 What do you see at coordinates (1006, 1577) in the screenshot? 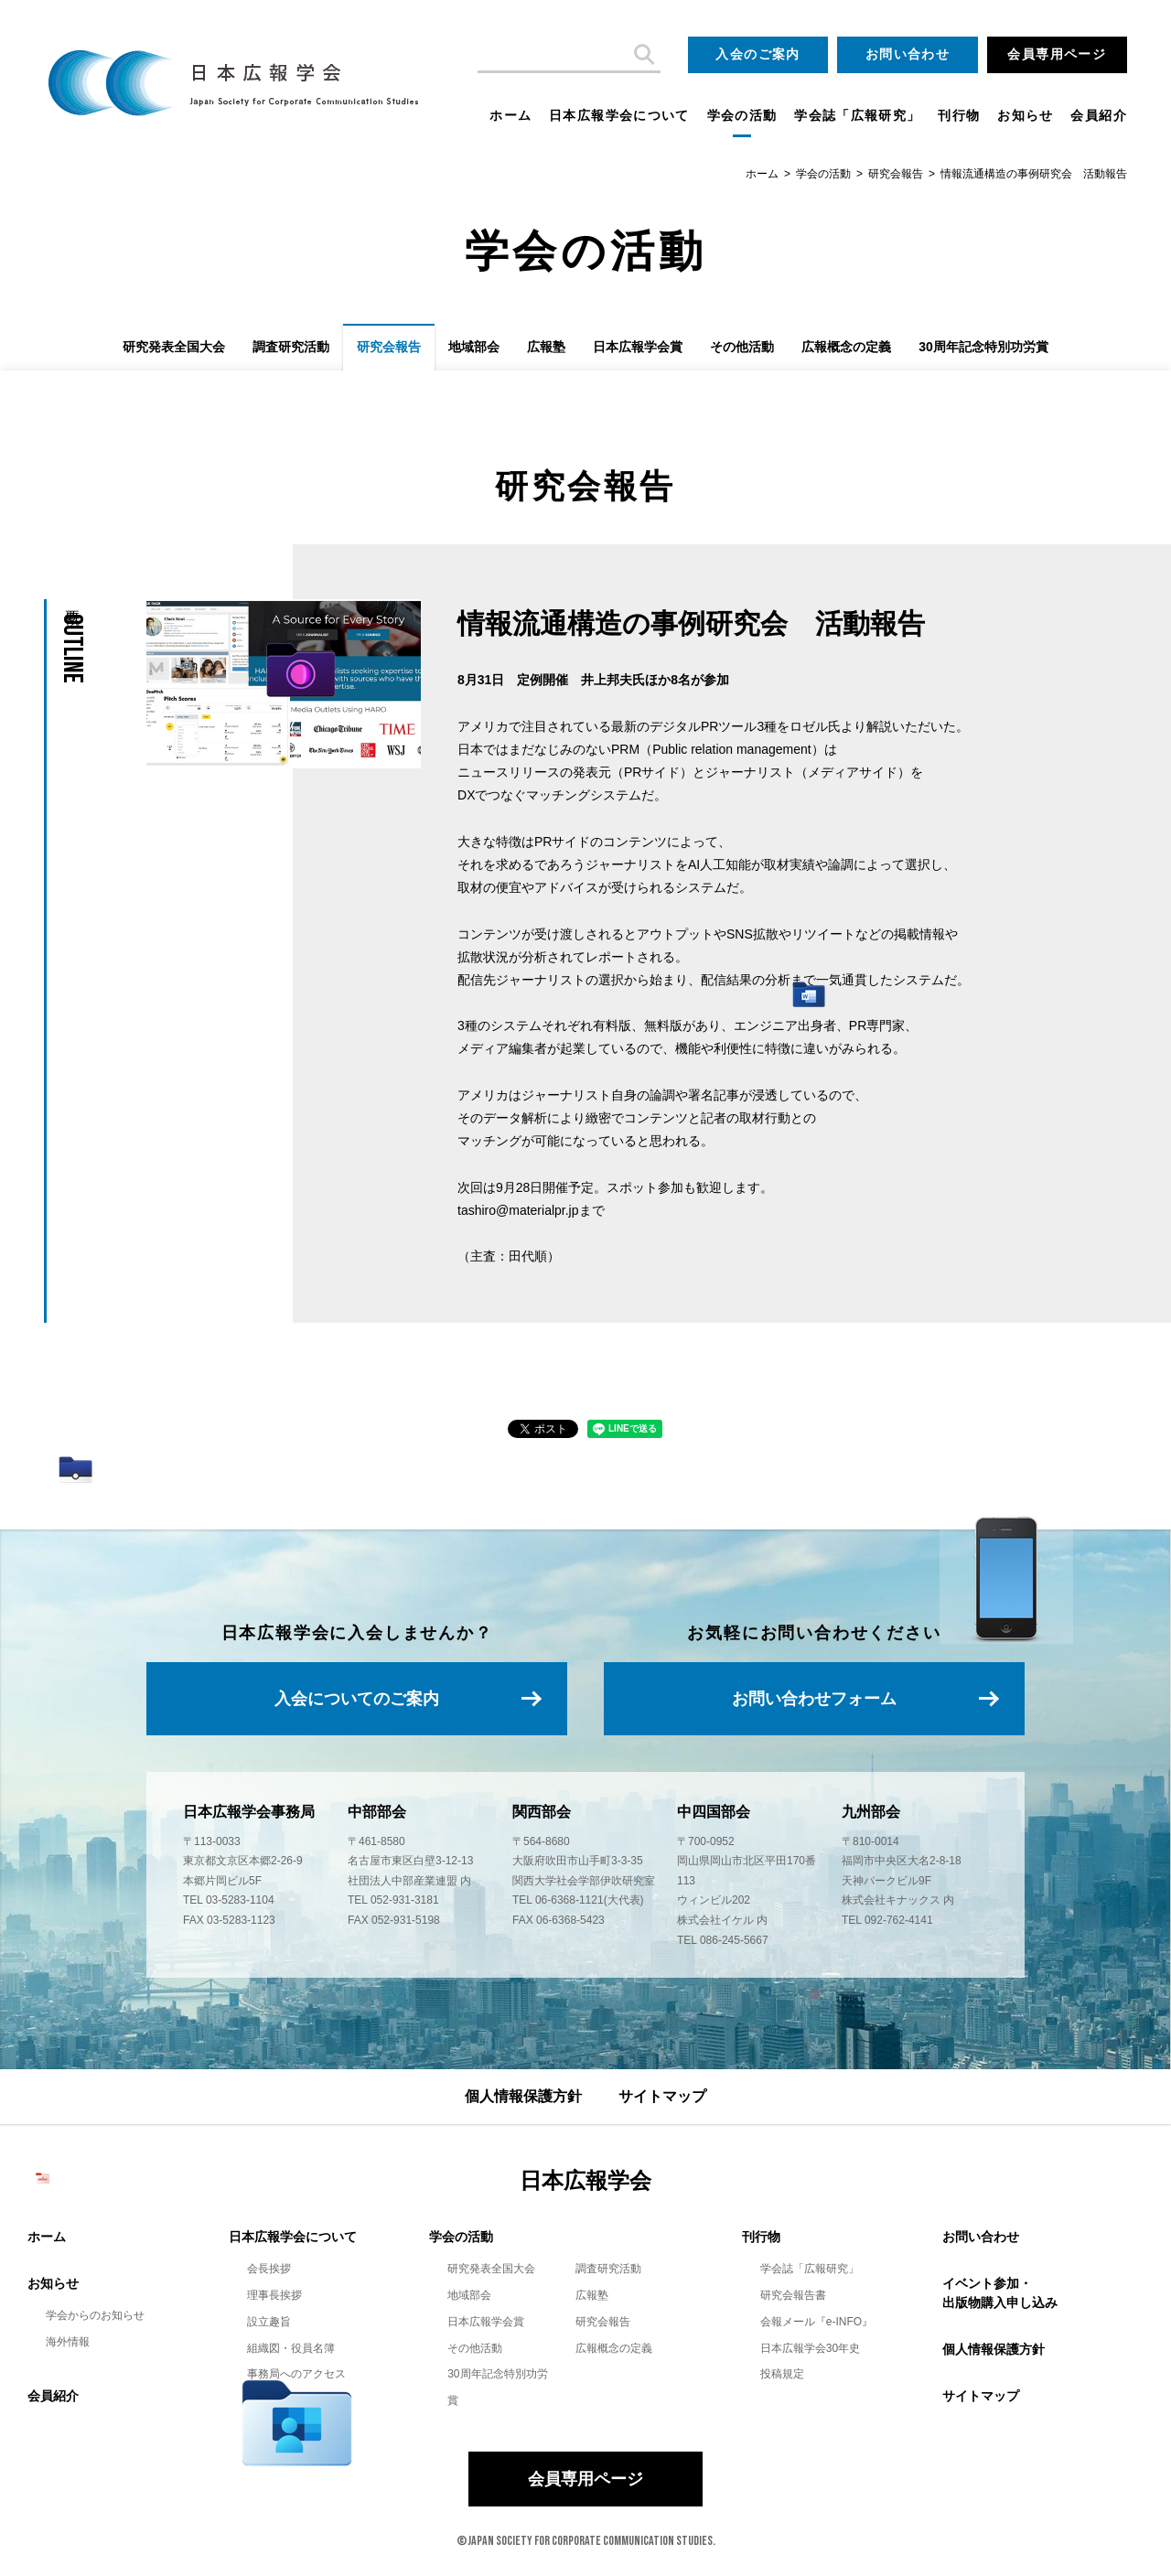
I see `indicates a connected iPhone device` at bounding box center [1006, 1577].